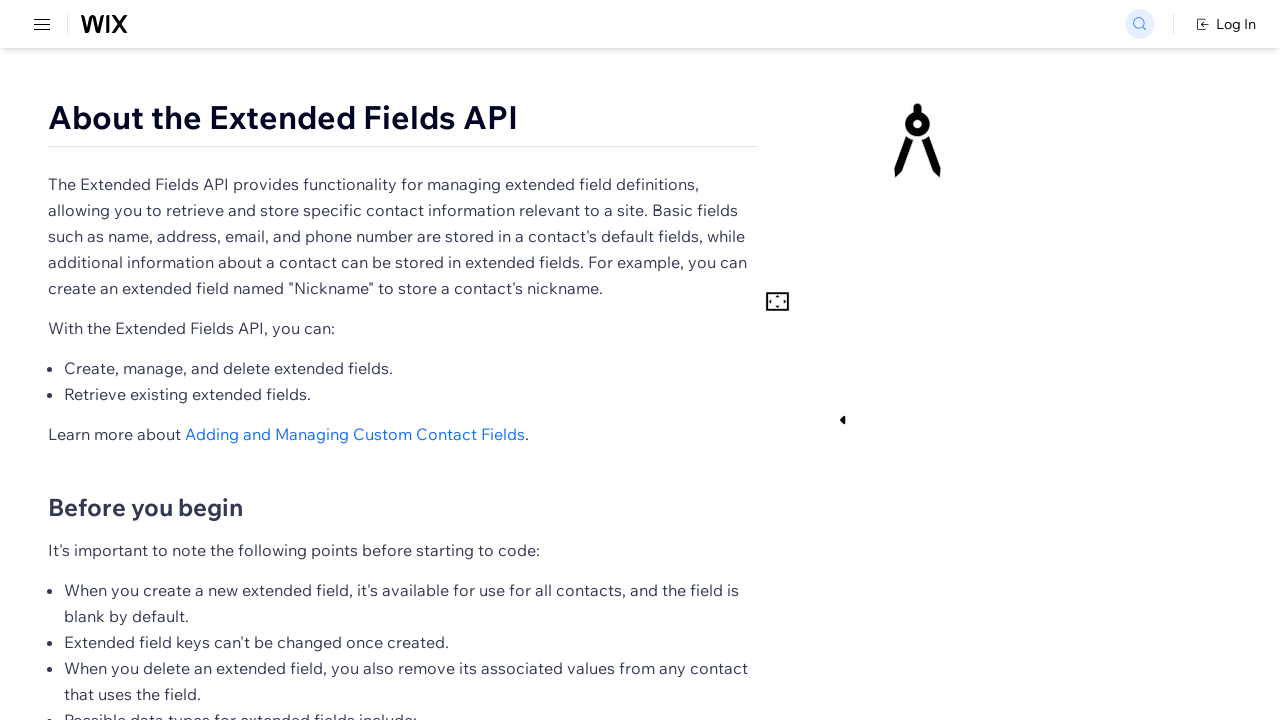  What do you see at coordinates (777, 301) in the screenshot?
I see `adjust display overscan or screen boundaries` at bounding box center [777, 301].